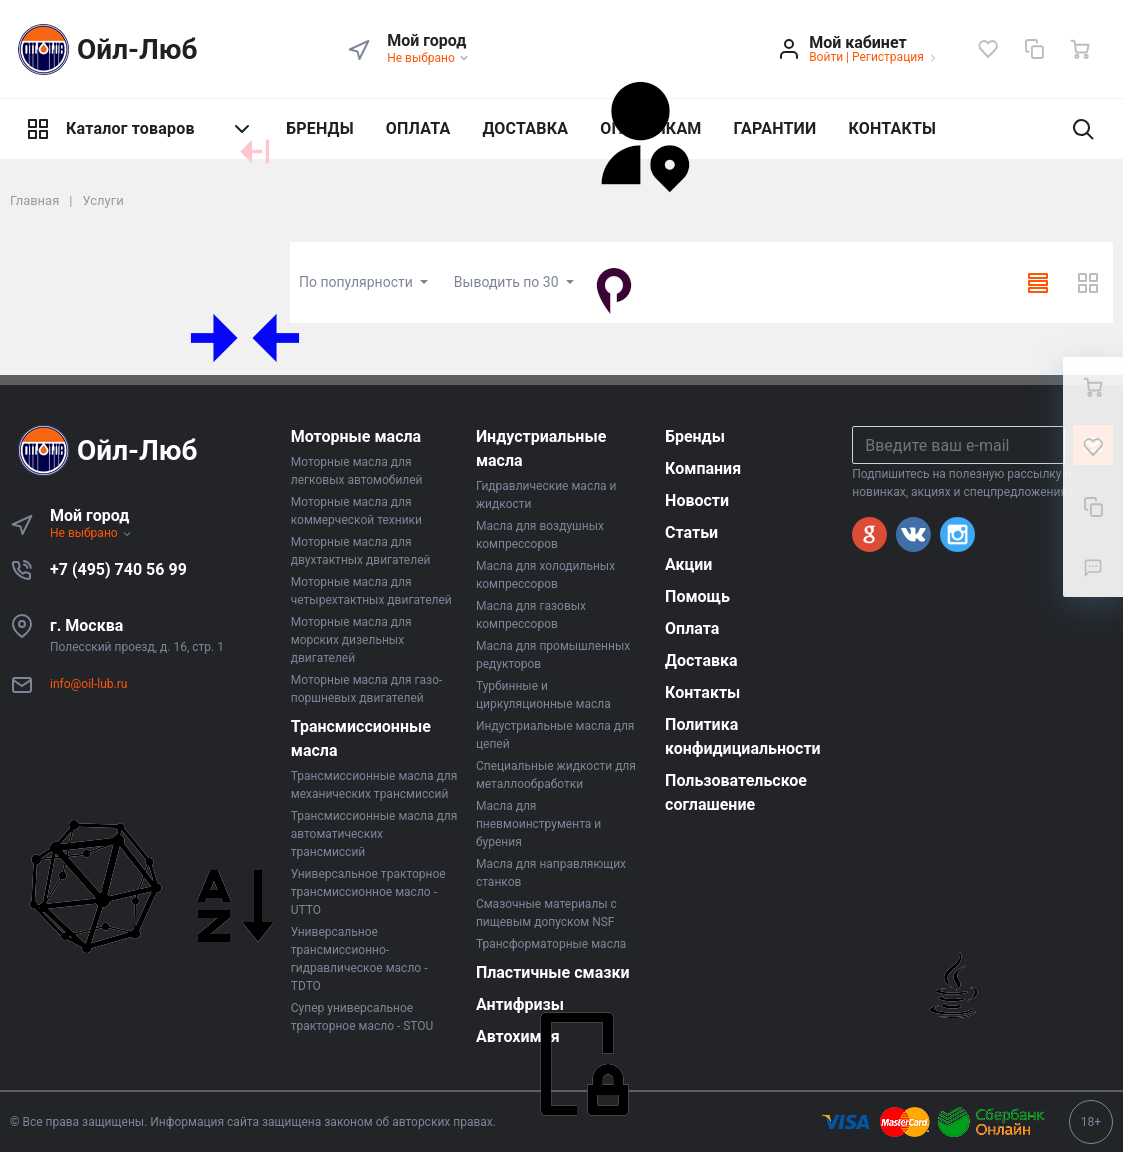 The height and width of the screenshot is (1152, 1123). Describe the element at coordinates (640, 135) in the screenshot. I see `view user's current location` at that location.